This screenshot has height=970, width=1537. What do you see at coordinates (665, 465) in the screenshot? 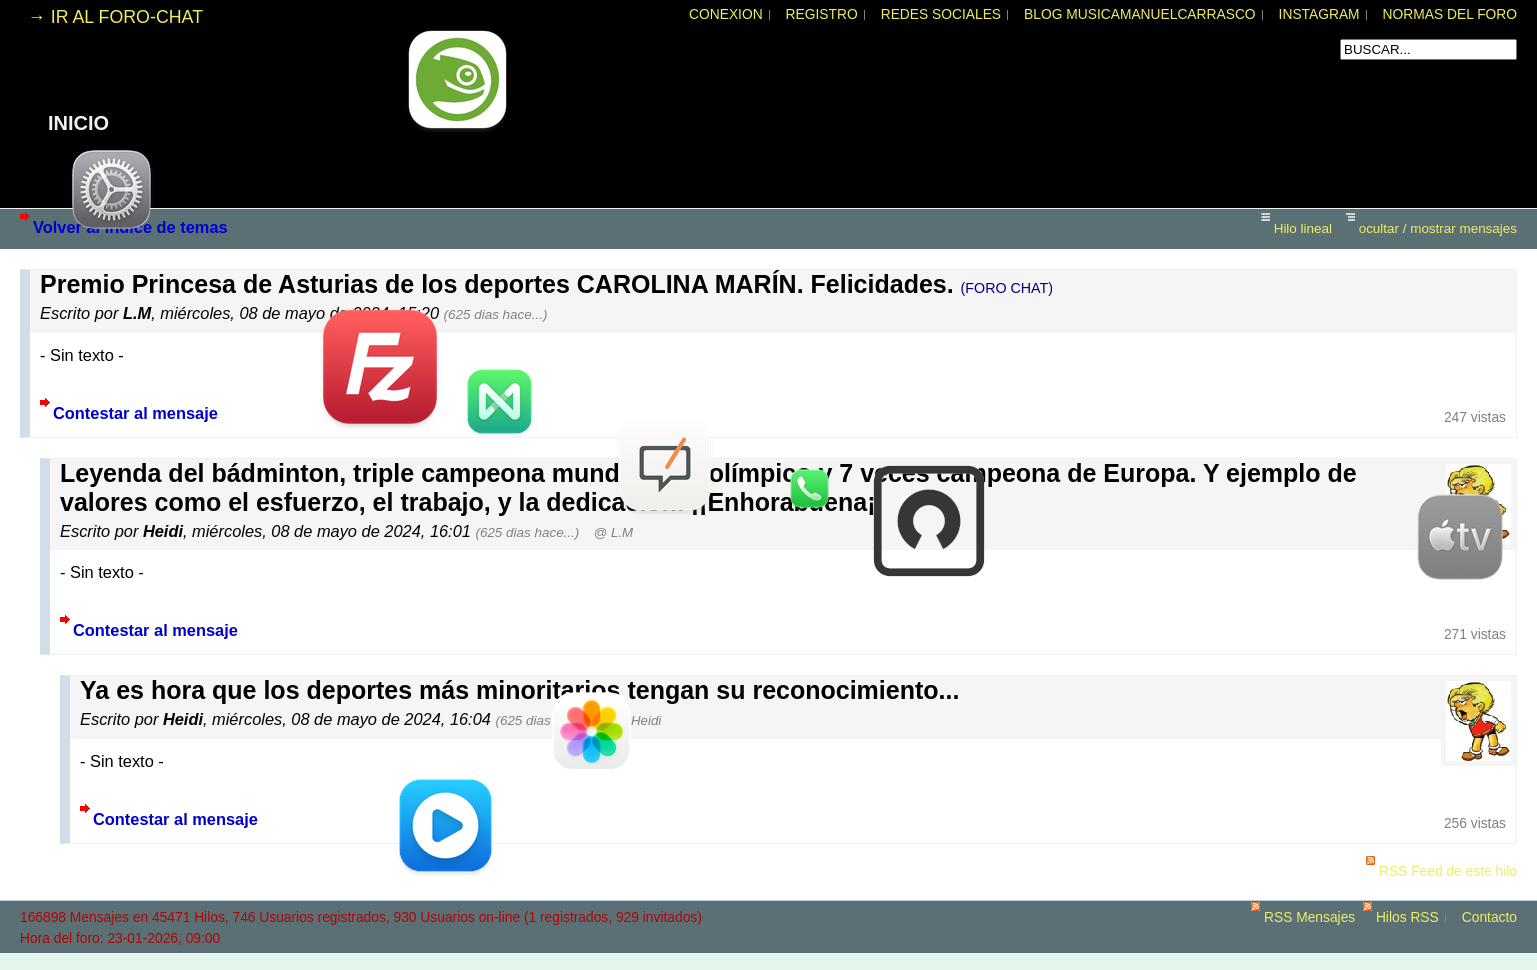
I see `open openboard app` at bounding box center [665, 465].